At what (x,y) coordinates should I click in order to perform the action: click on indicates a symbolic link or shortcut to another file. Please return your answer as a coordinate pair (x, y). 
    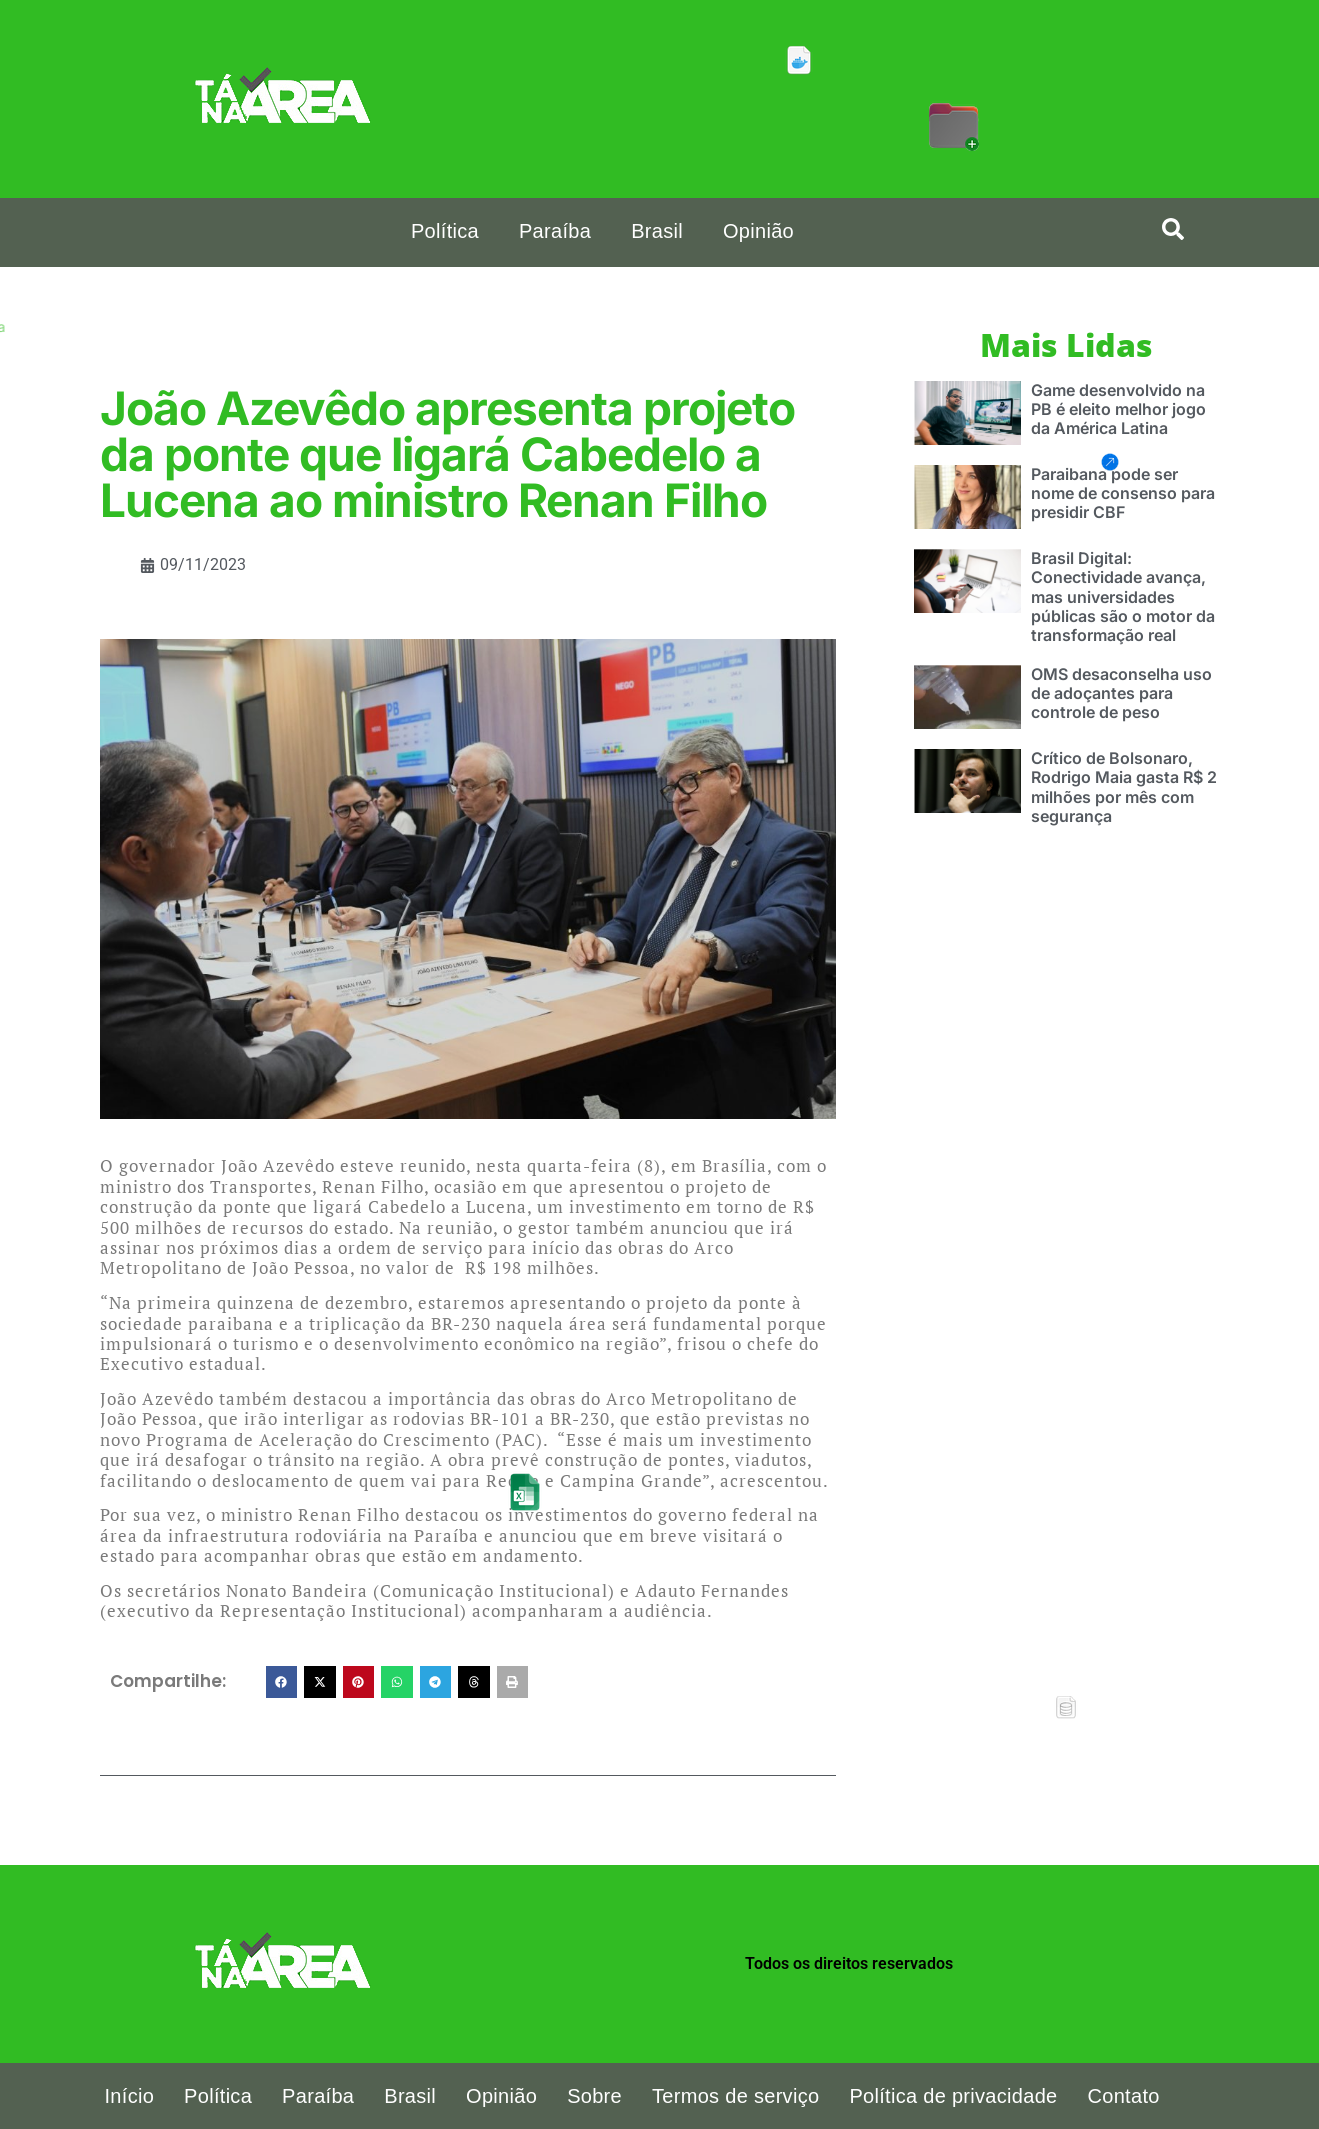
    Looking at the image, I should click on (1110, 462).